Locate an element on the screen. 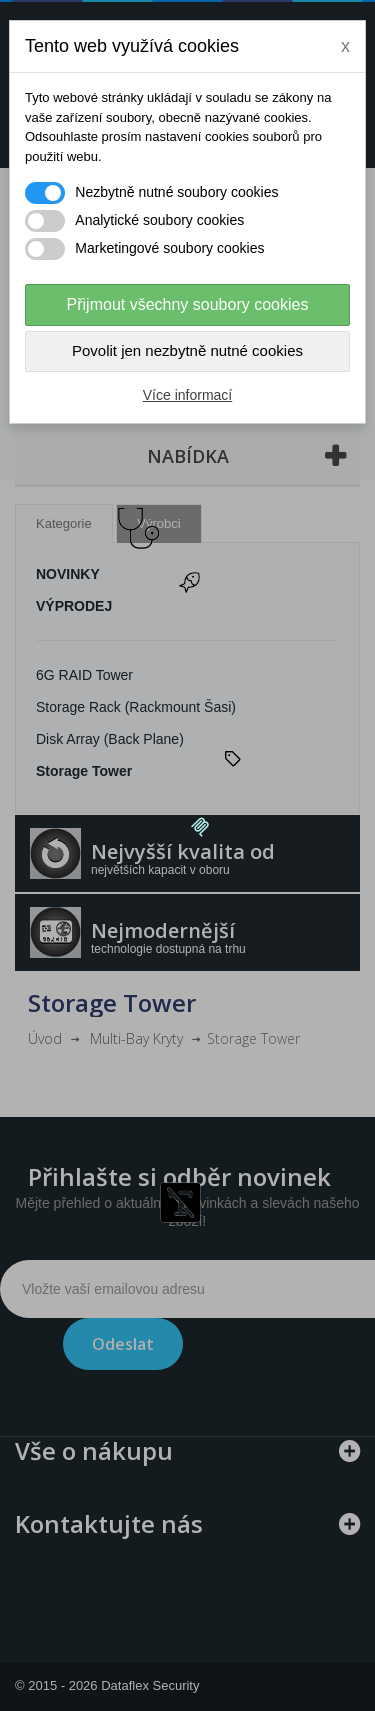 The height and width of the screenshot is (1711, 375). access health or medical features is located at coordinates (135, 526).